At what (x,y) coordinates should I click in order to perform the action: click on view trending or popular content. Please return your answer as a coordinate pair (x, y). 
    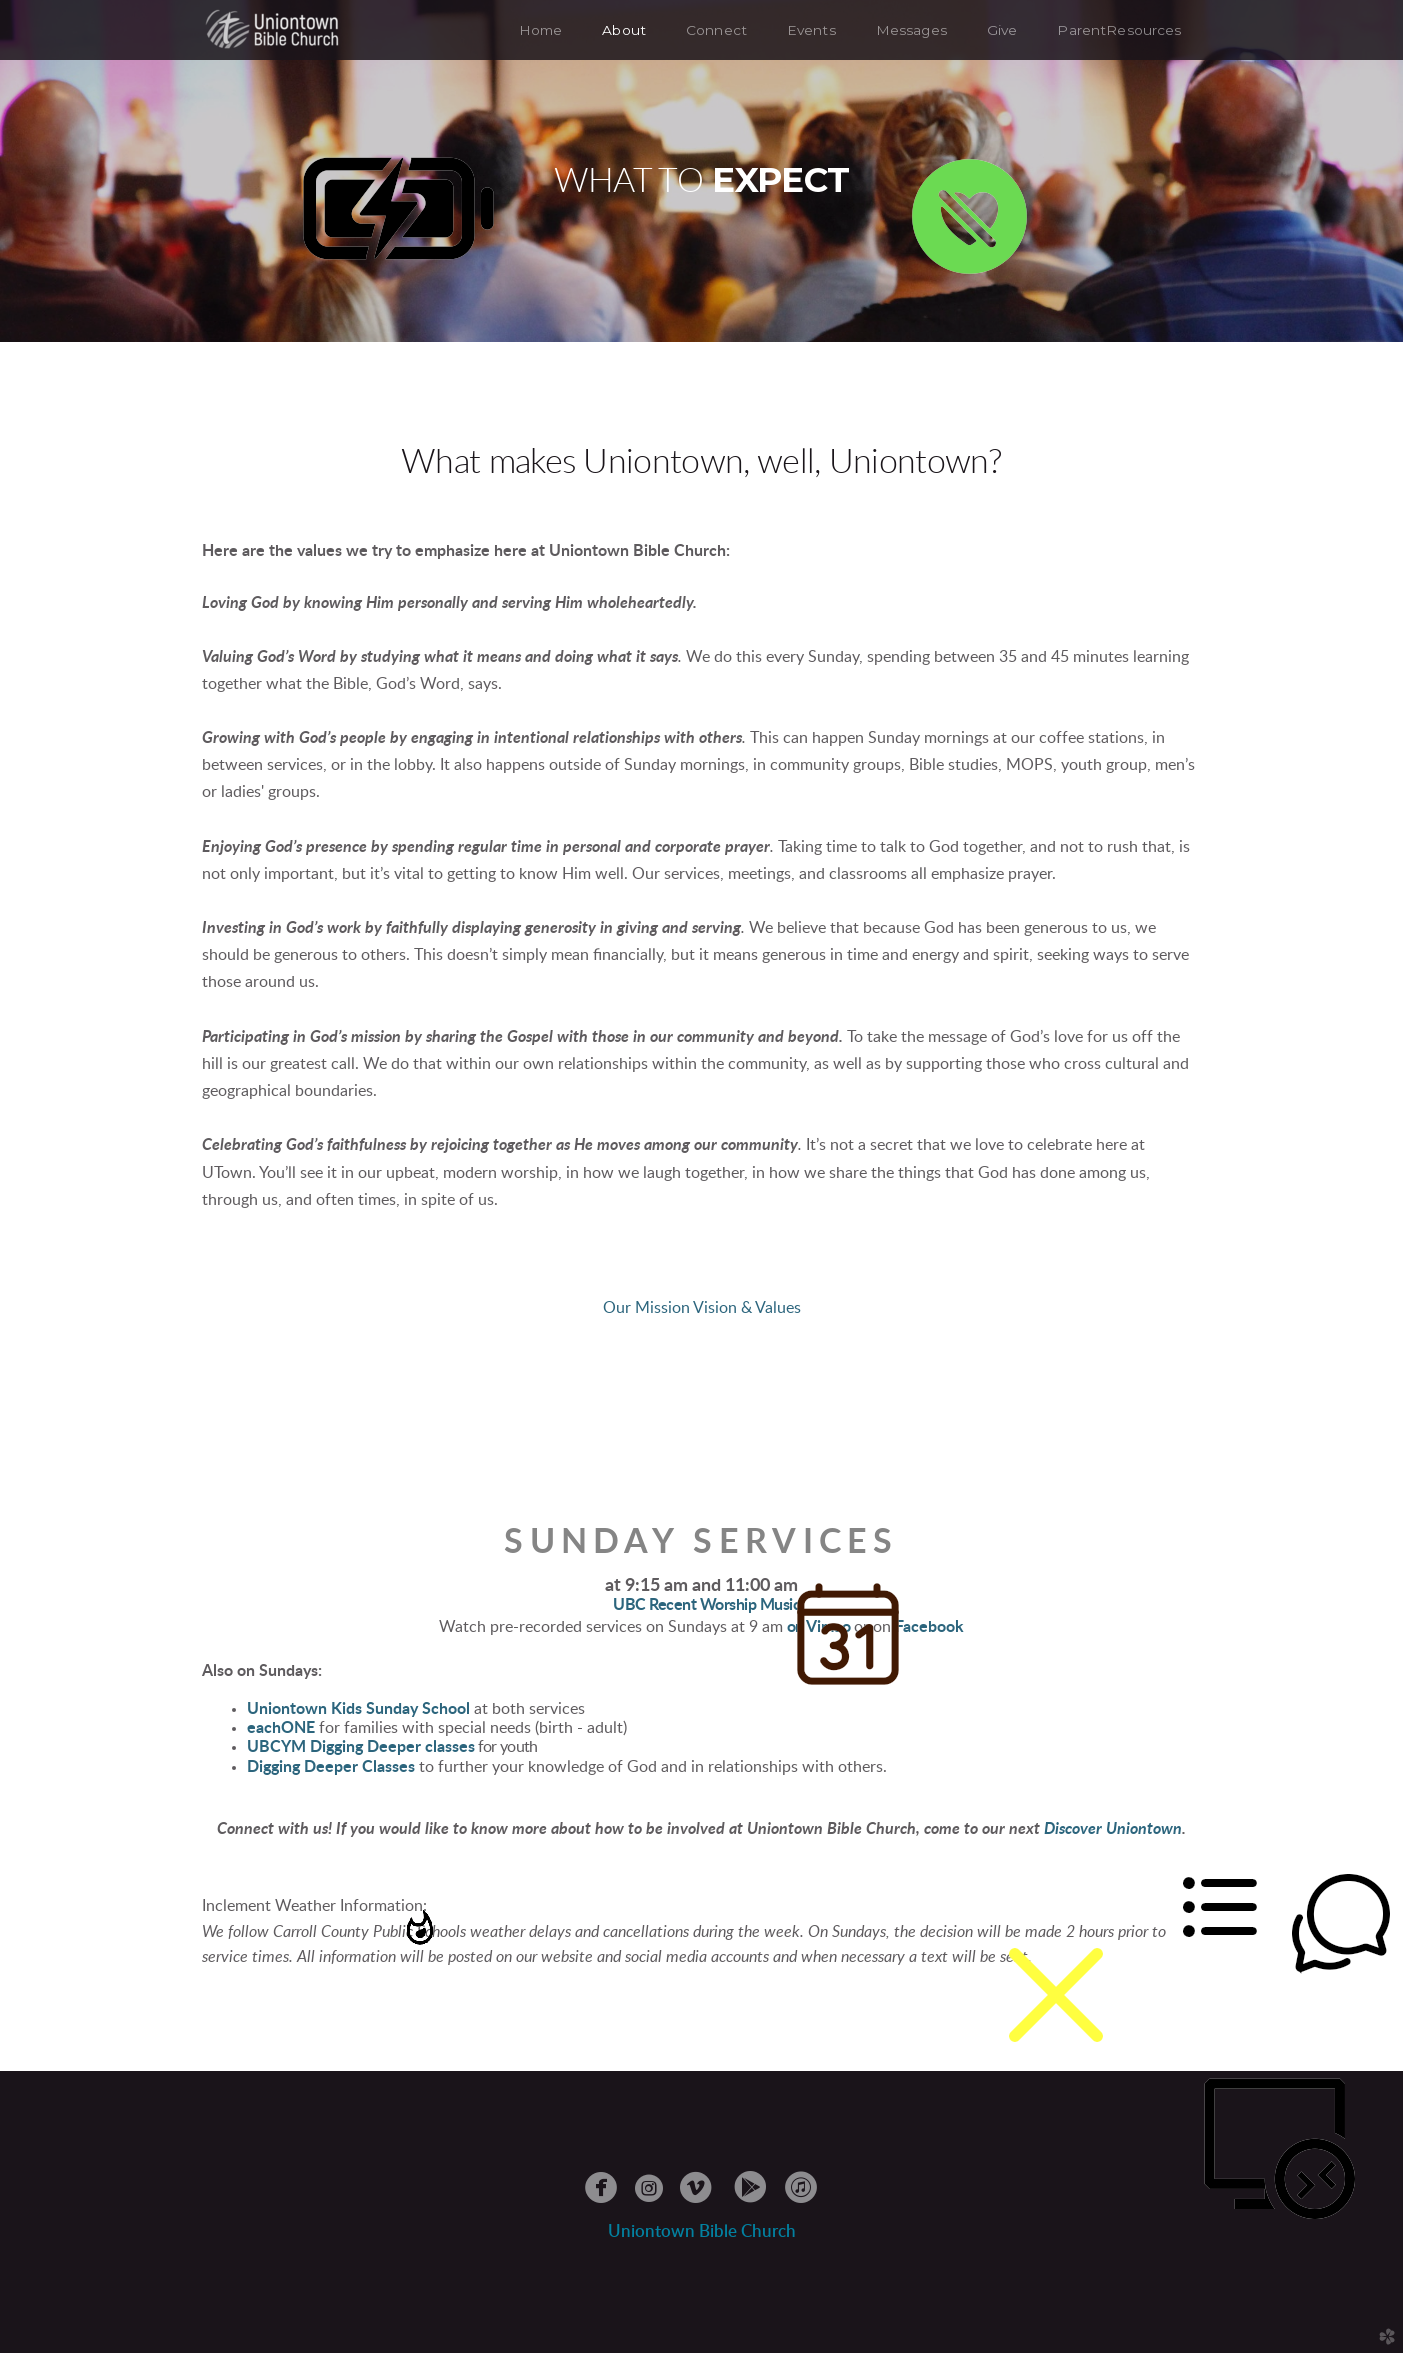
    Looking at the image, I should click on (420, 1928).